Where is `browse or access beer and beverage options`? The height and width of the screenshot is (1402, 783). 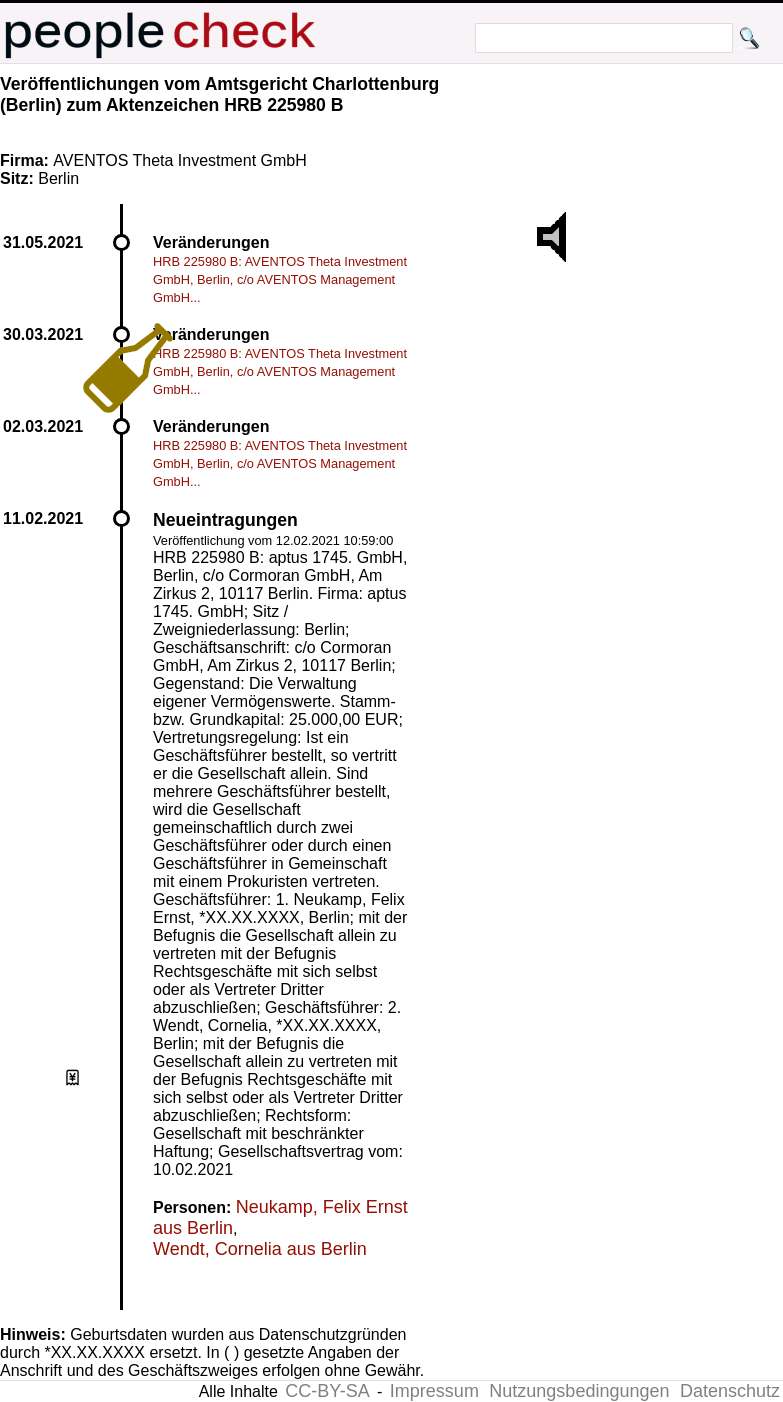 browse or access beer and beverage options is located at coordinates (126, 369).